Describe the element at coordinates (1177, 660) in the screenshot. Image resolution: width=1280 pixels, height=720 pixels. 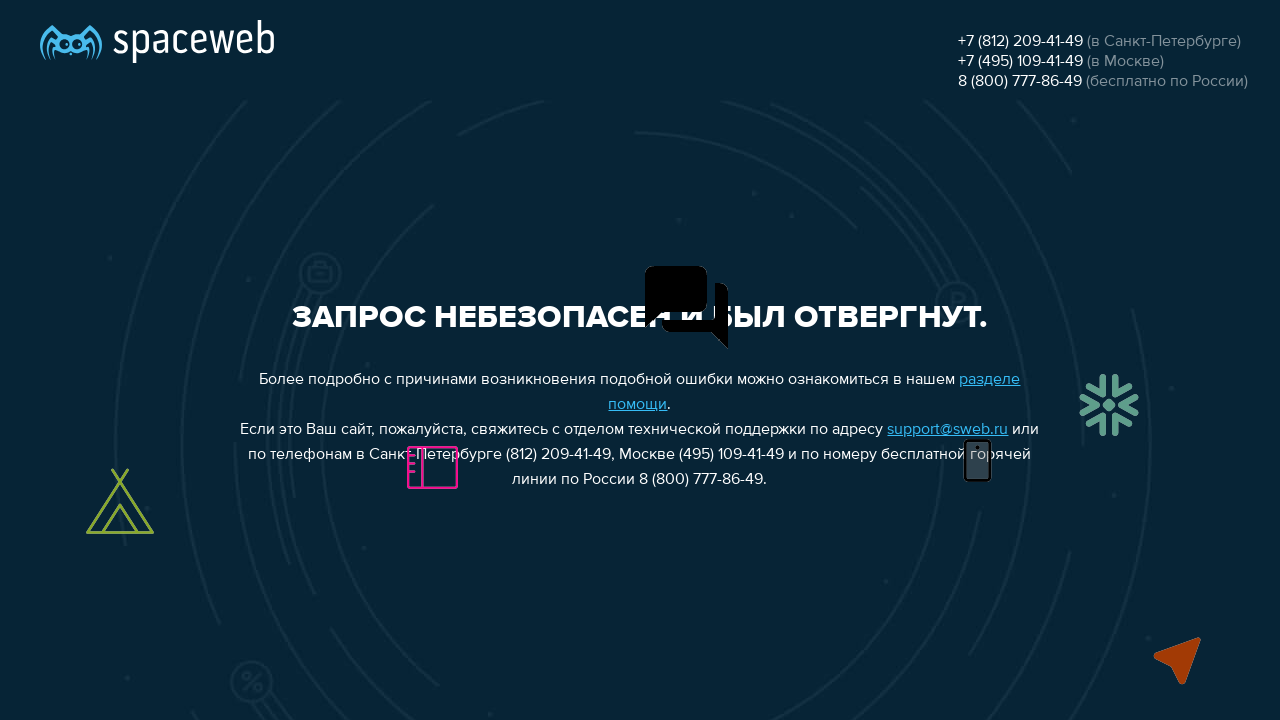
I see `send current location` at that location.